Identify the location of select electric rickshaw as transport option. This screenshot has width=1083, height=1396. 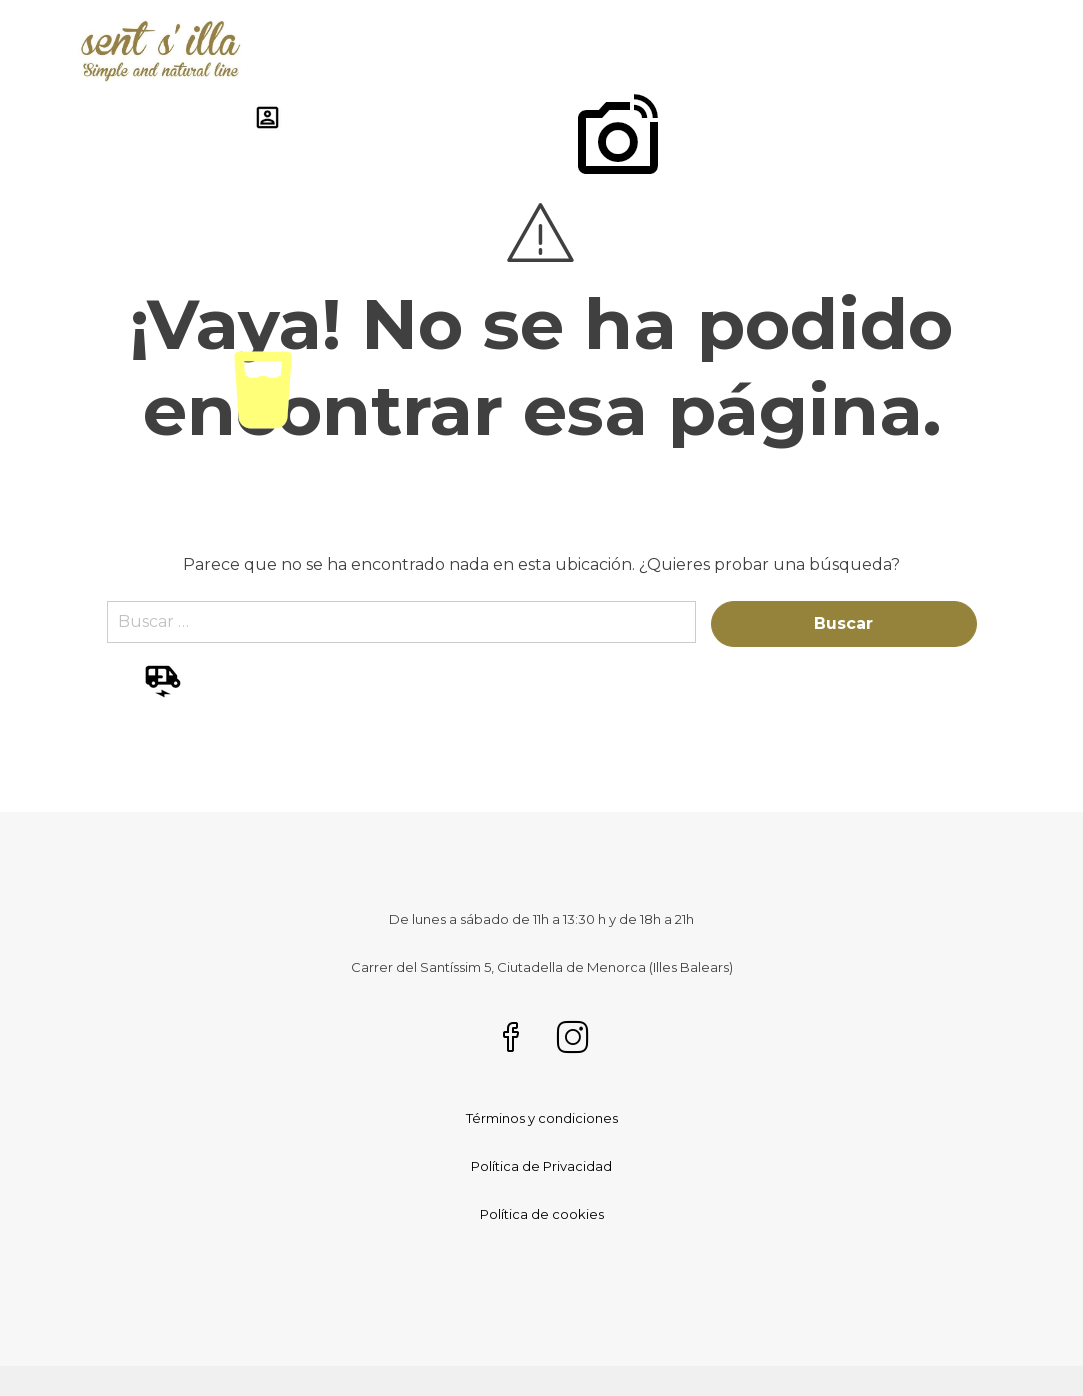
(163, 680).